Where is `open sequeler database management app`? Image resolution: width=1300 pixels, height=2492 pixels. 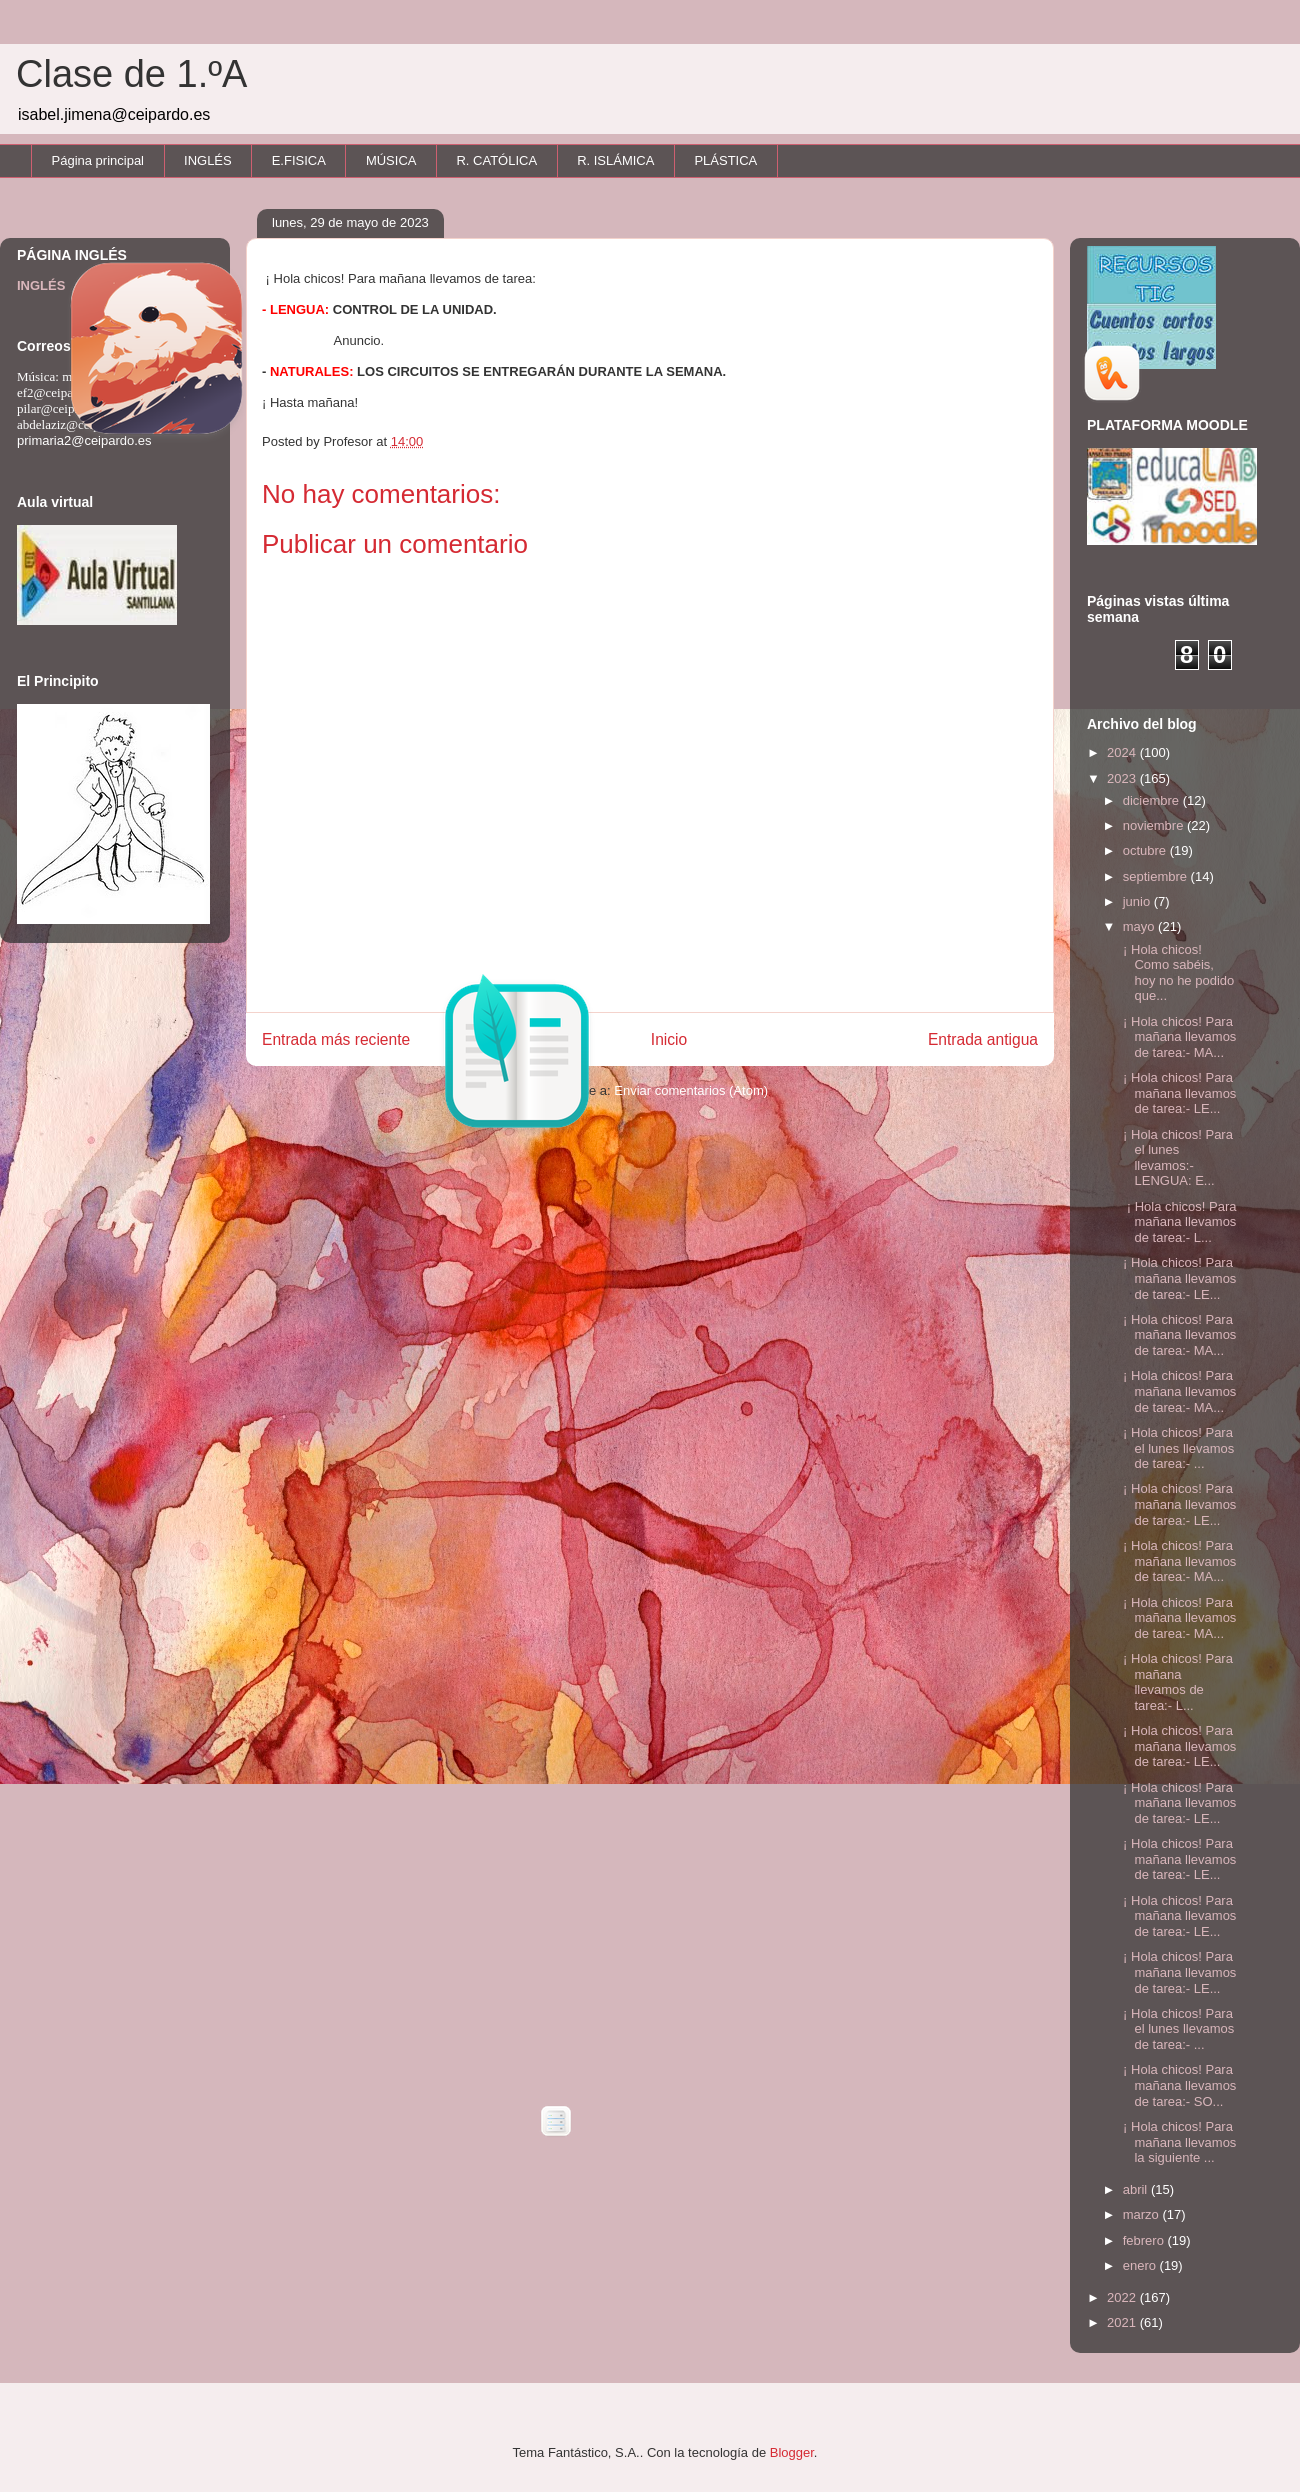 open sequeler database management app is located at coordinates (556, 2121).